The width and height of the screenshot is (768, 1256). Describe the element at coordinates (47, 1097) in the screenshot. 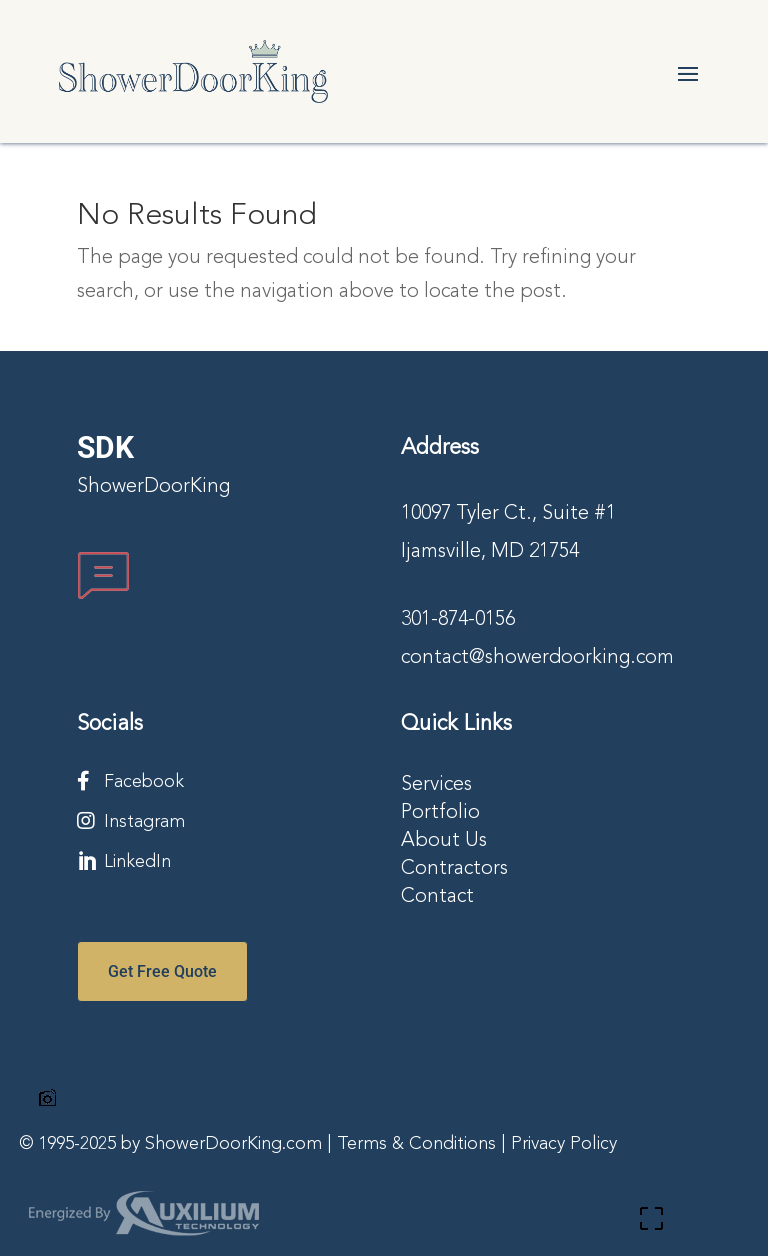

I see `connect to a wireless or external camera` at that location.